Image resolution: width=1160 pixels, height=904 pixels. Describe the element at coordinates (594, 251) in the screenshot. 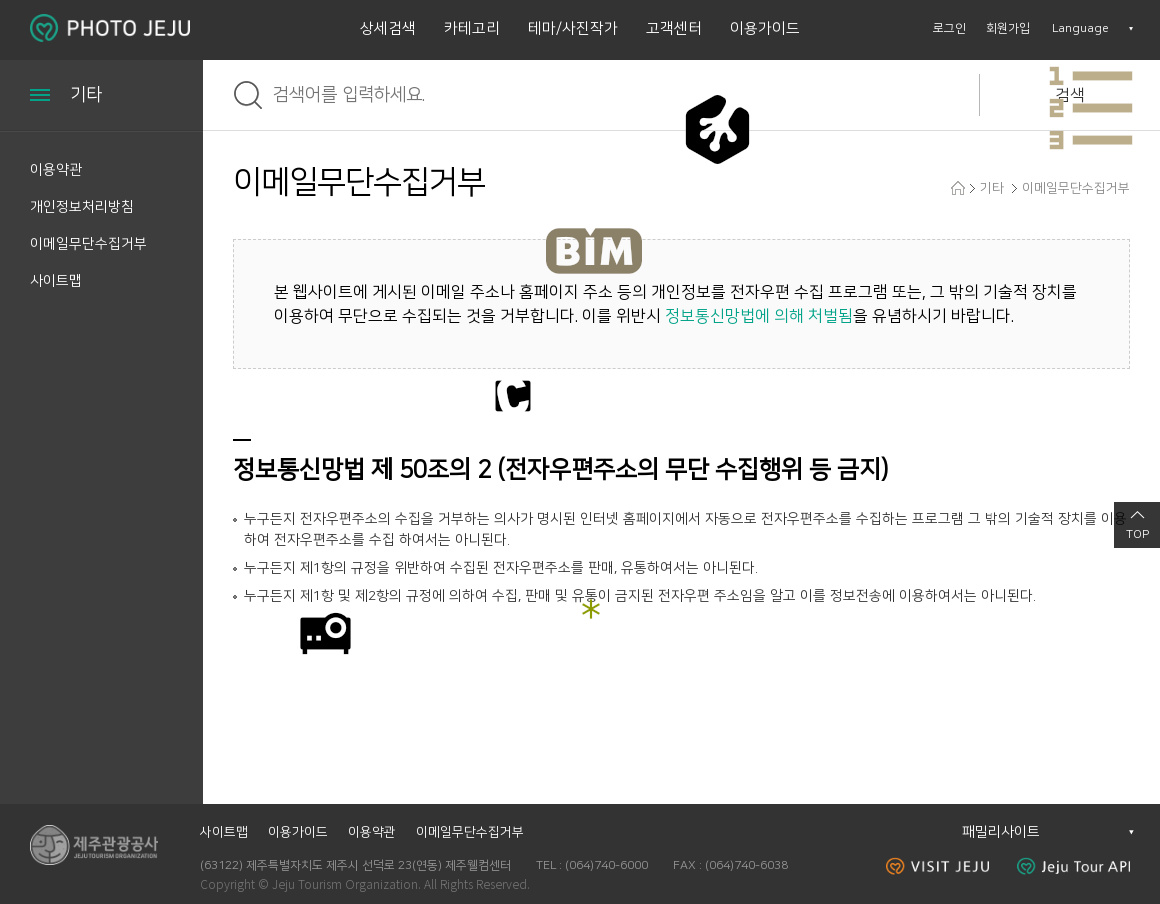

I see `open the BIM store app` at that location.